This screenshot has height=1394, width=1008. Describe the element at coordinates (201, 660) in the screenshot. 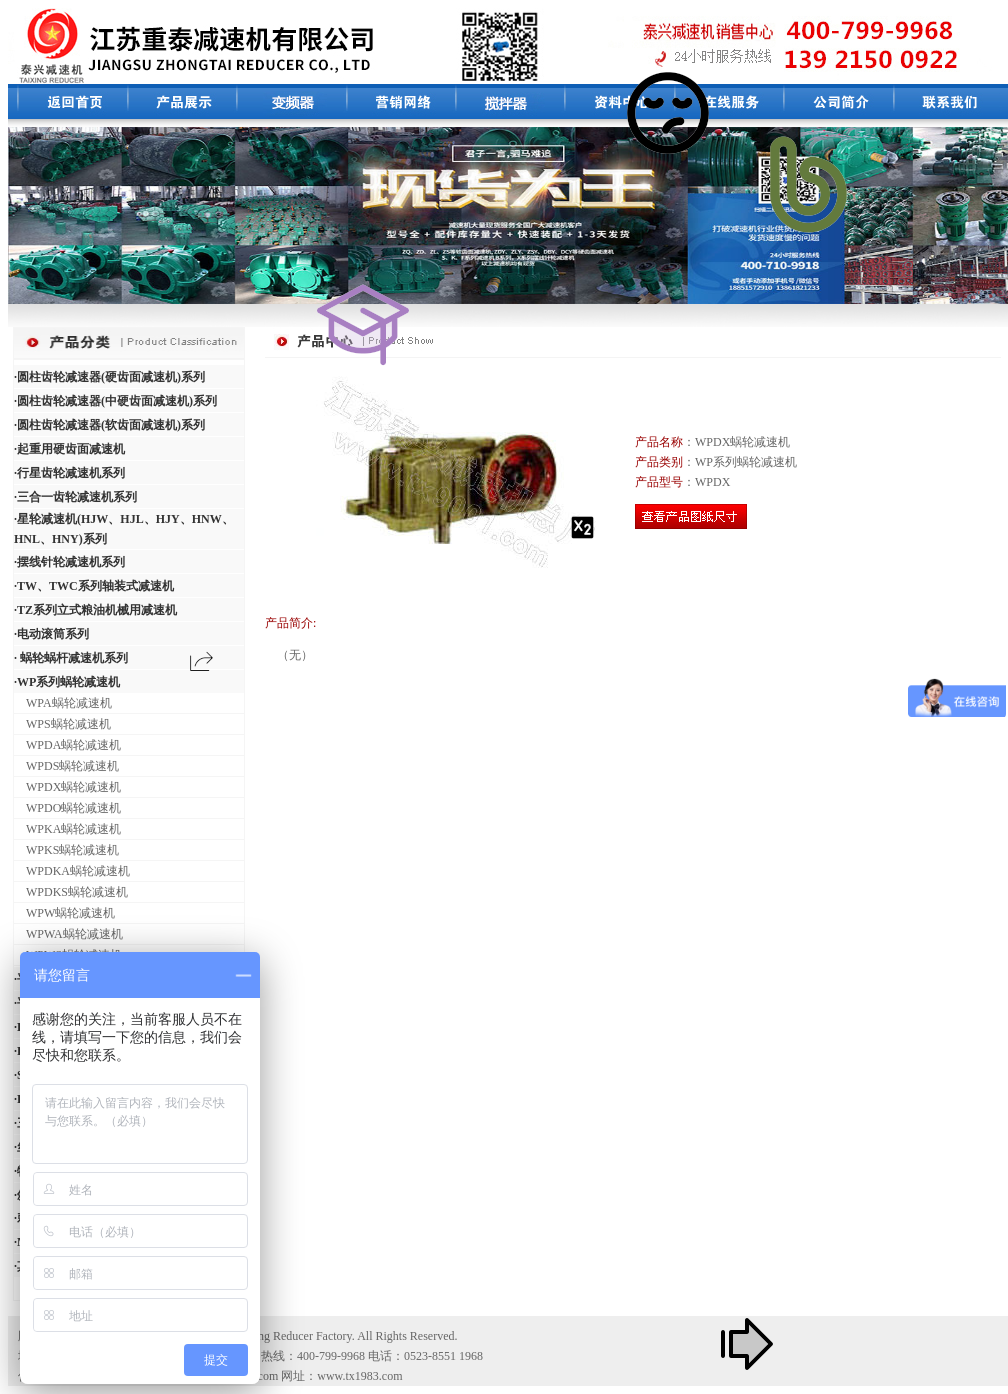

I see `share content with others` at that location.